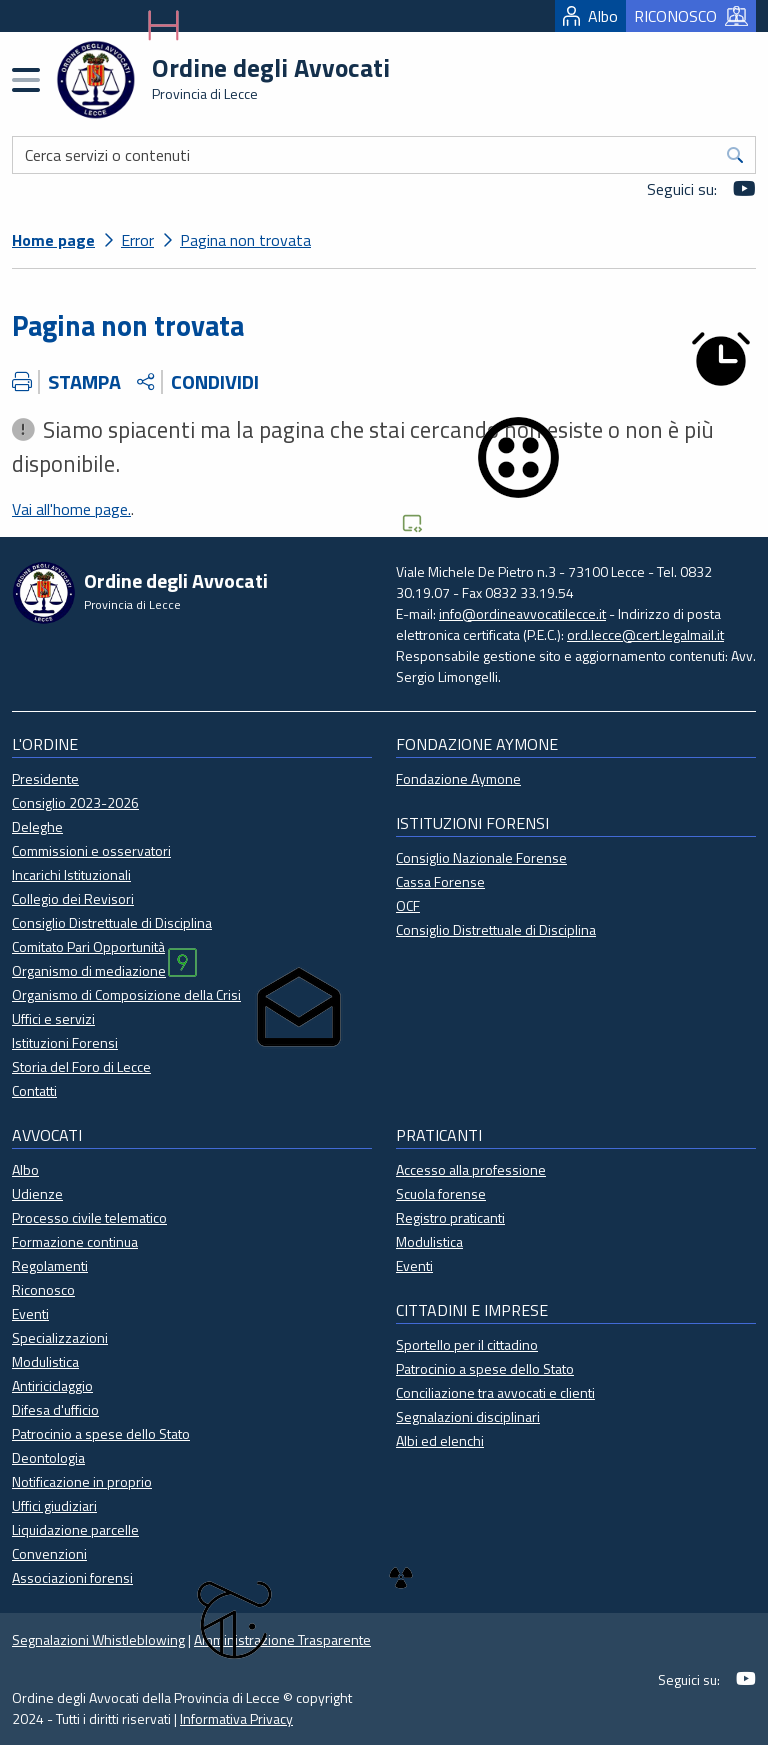 The width and height of the screenshot is (768, 1745). Describe the element at coordinates (182, 962) in the screenshot. I see `select number nine from a numeric keypad` at that location.